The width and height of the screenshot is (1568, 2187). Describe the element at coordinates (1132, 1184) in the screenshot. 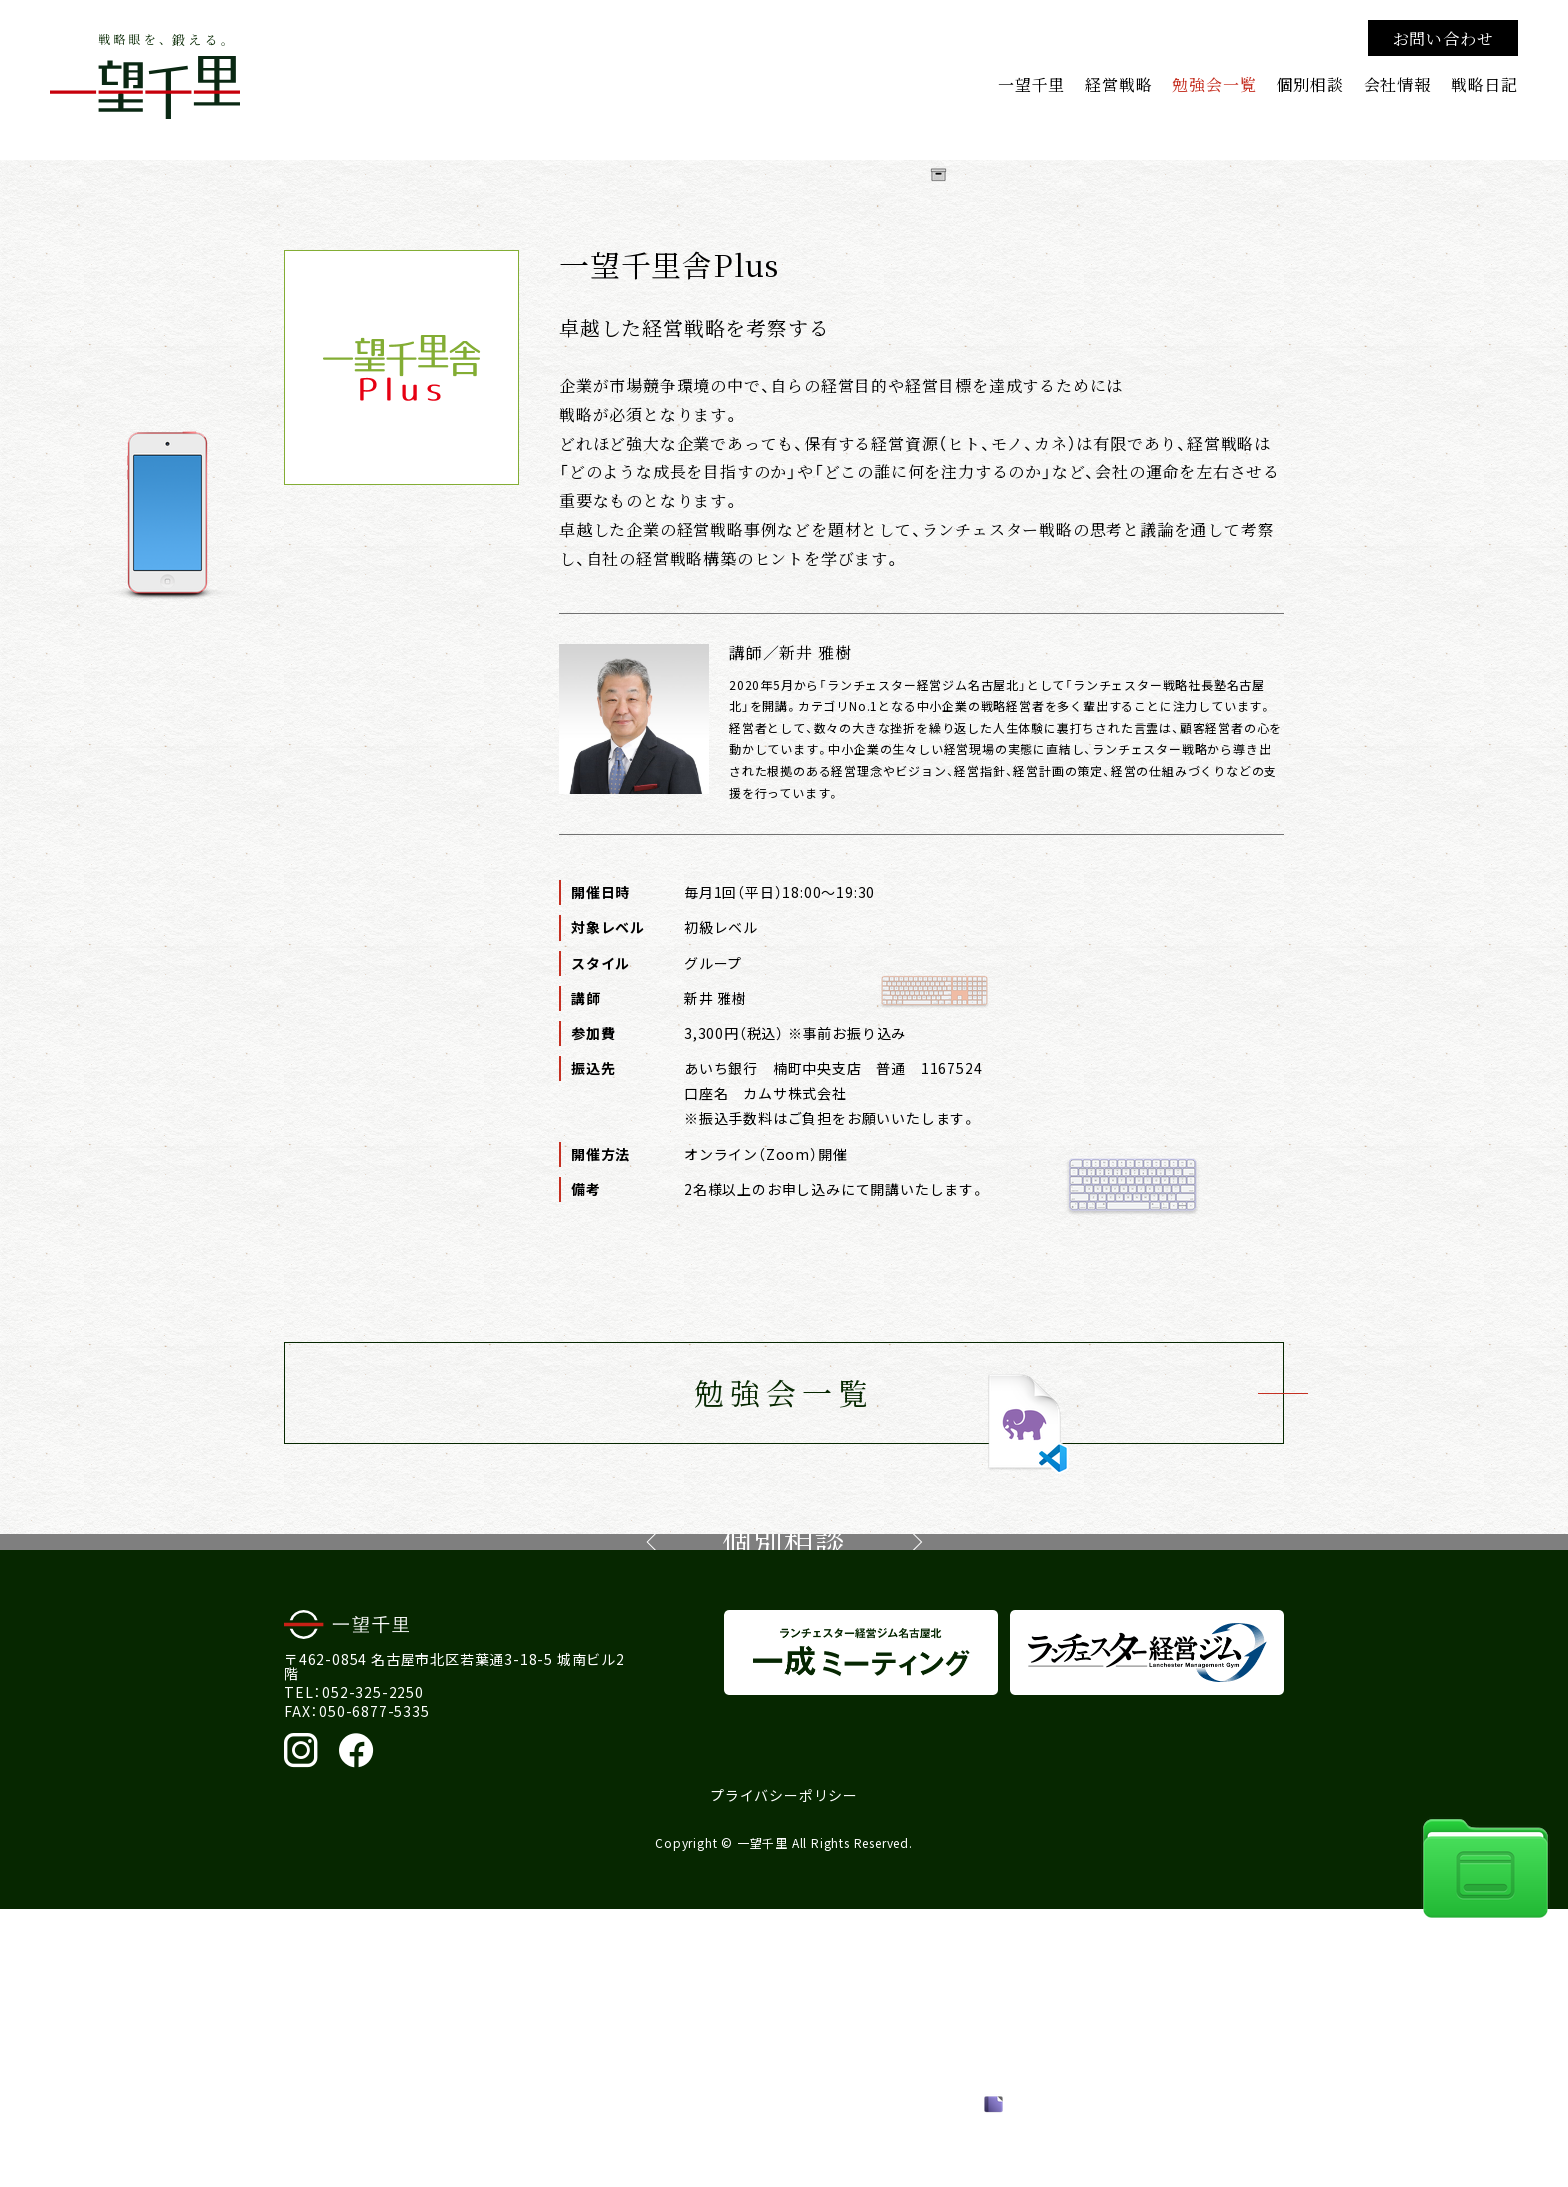

I see `connect a wireless bluetooth keyboard` at that location.